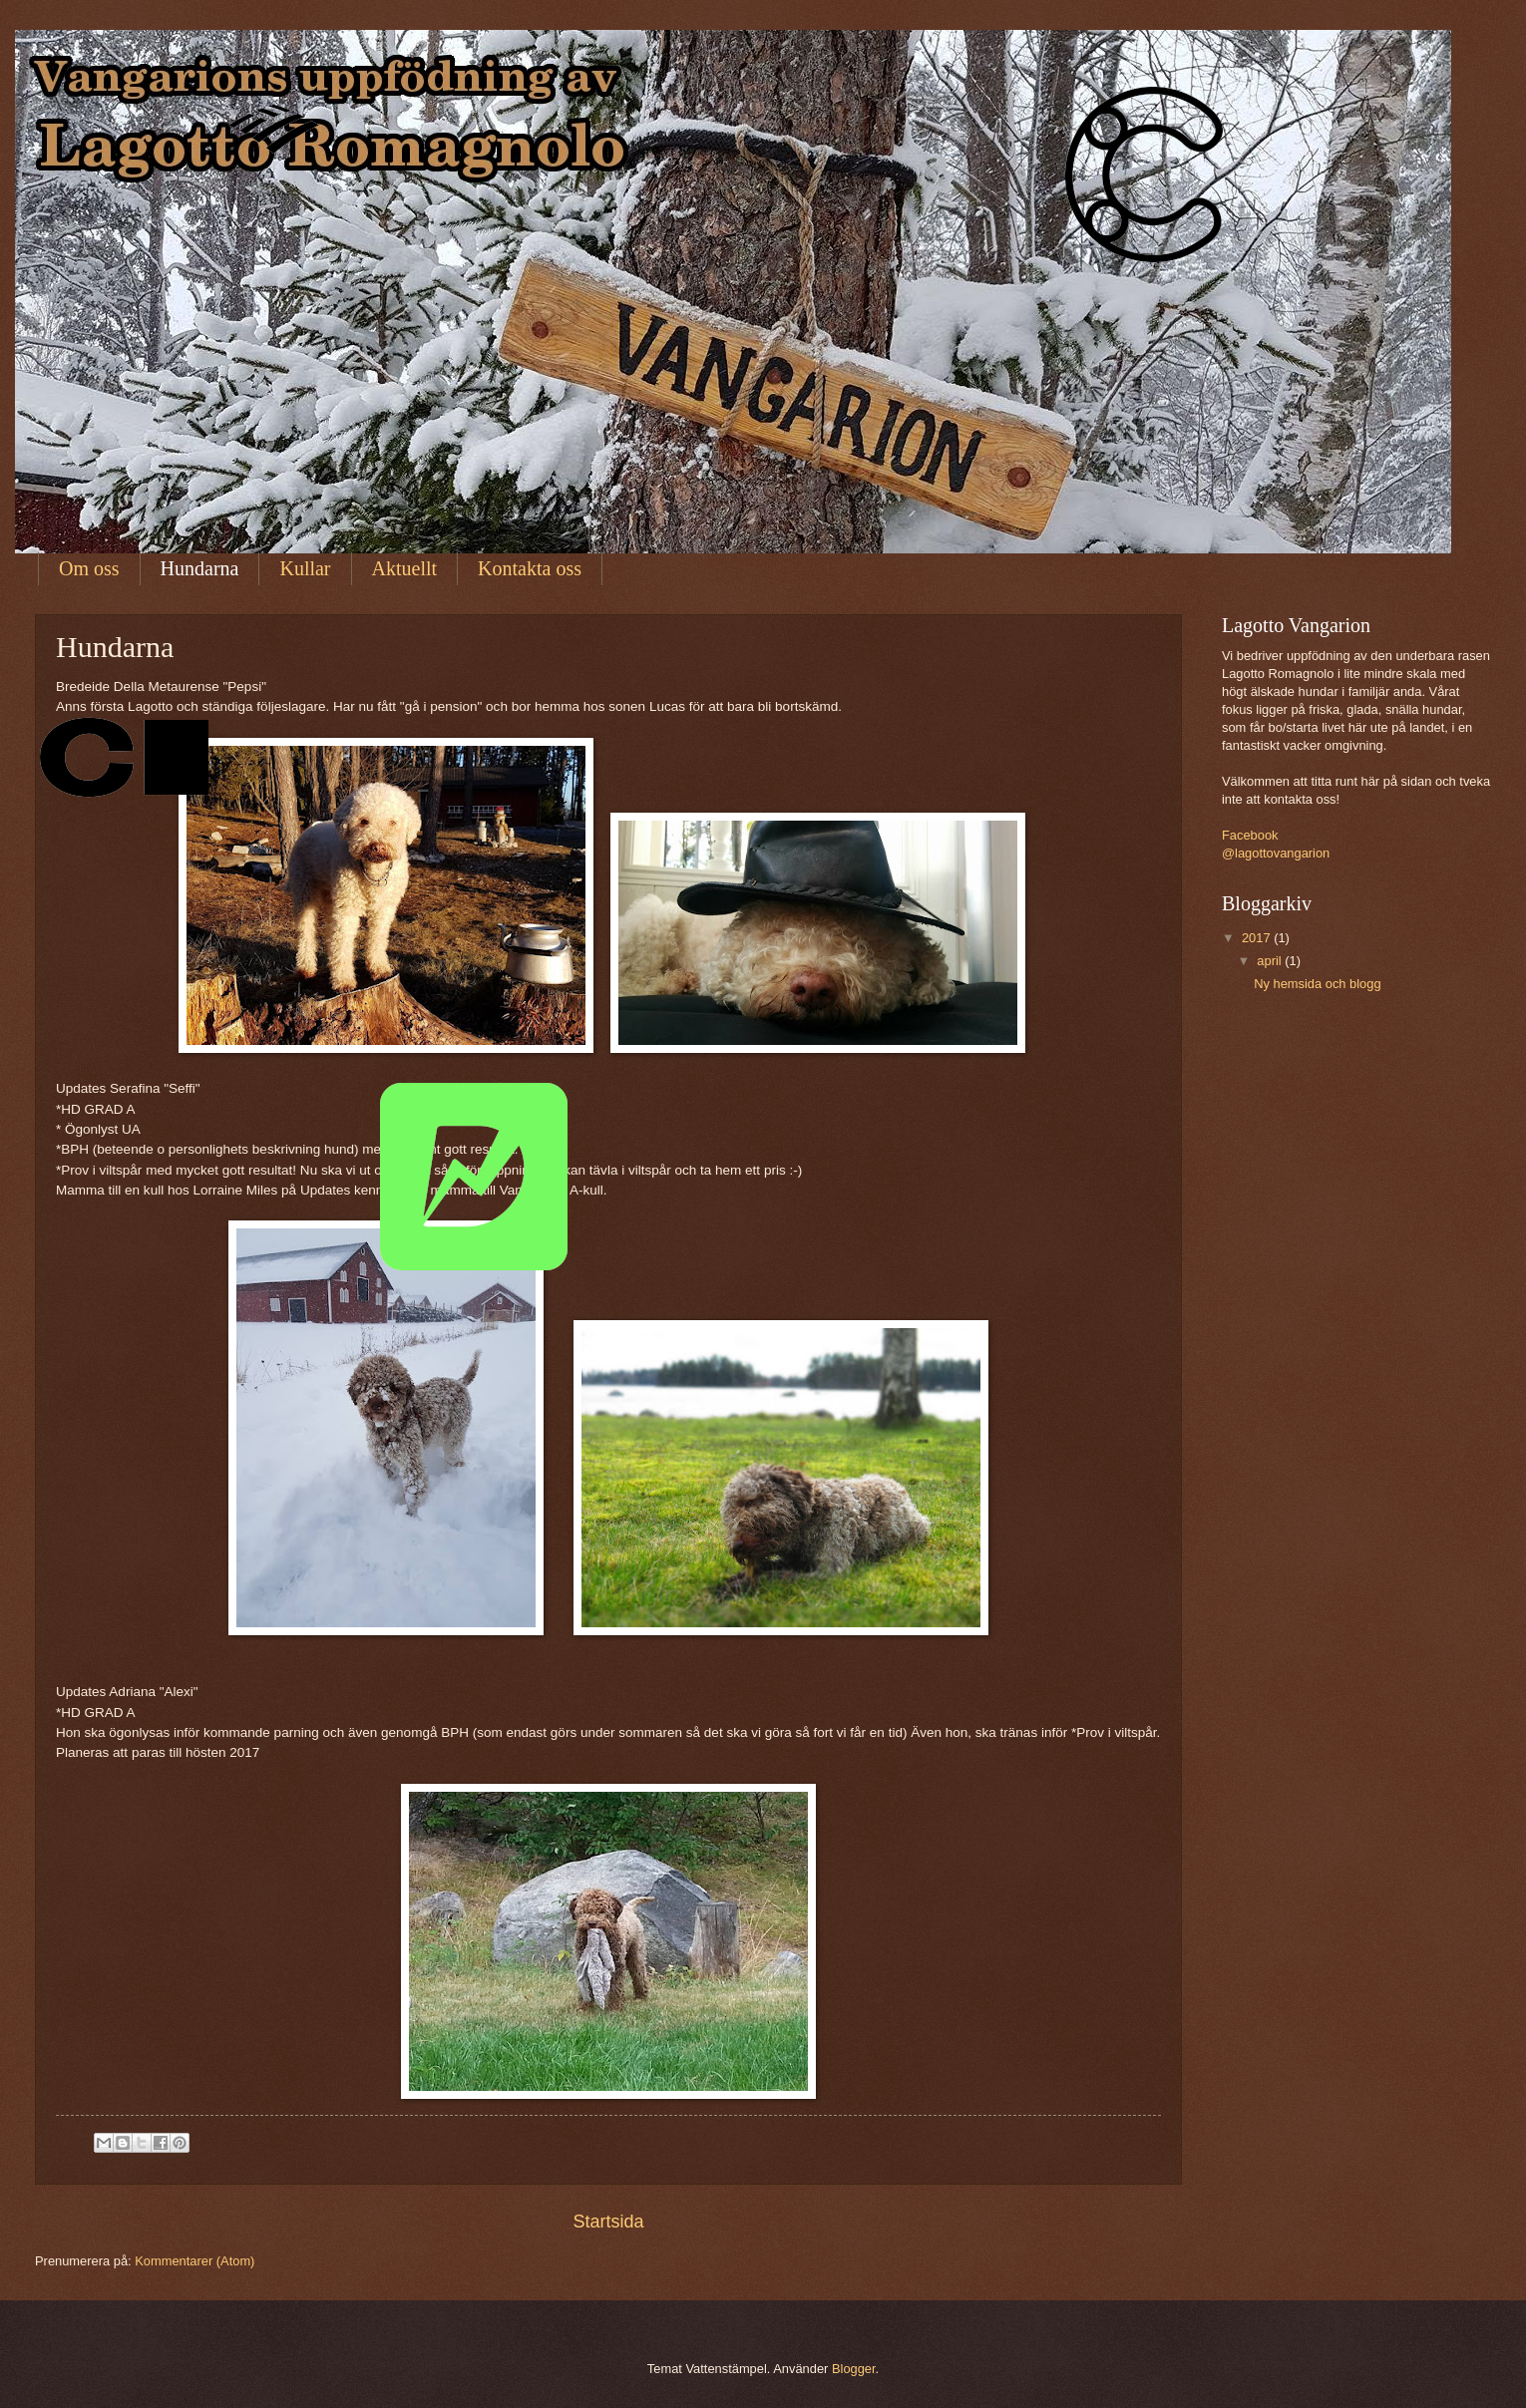  I want to click on link to Contentful CMS platform, so click(1144, 174).